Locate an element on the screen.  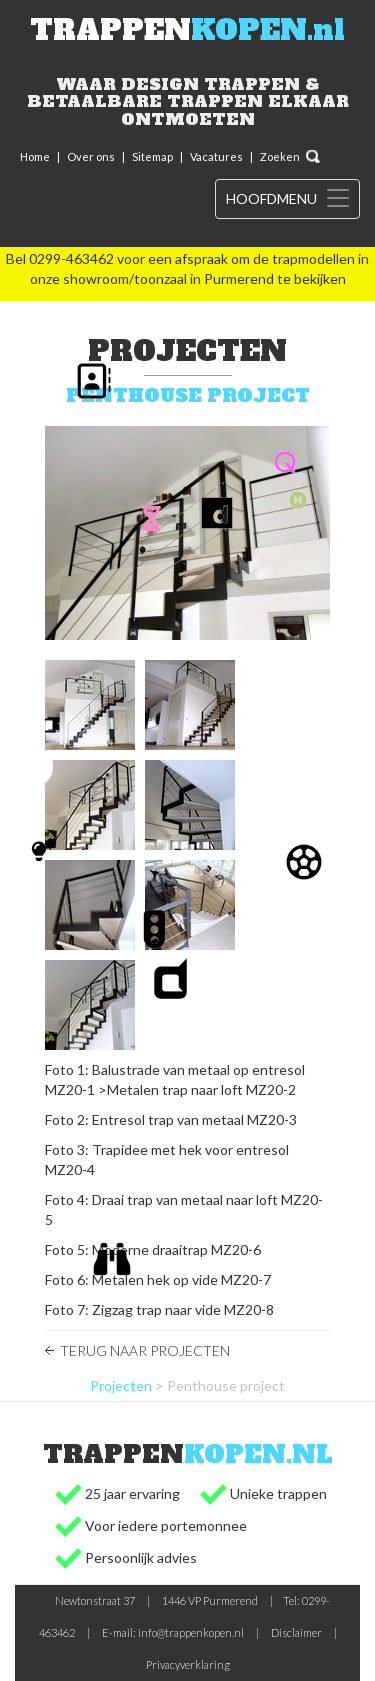
search or explore content is located at coordinates (112, 1259).